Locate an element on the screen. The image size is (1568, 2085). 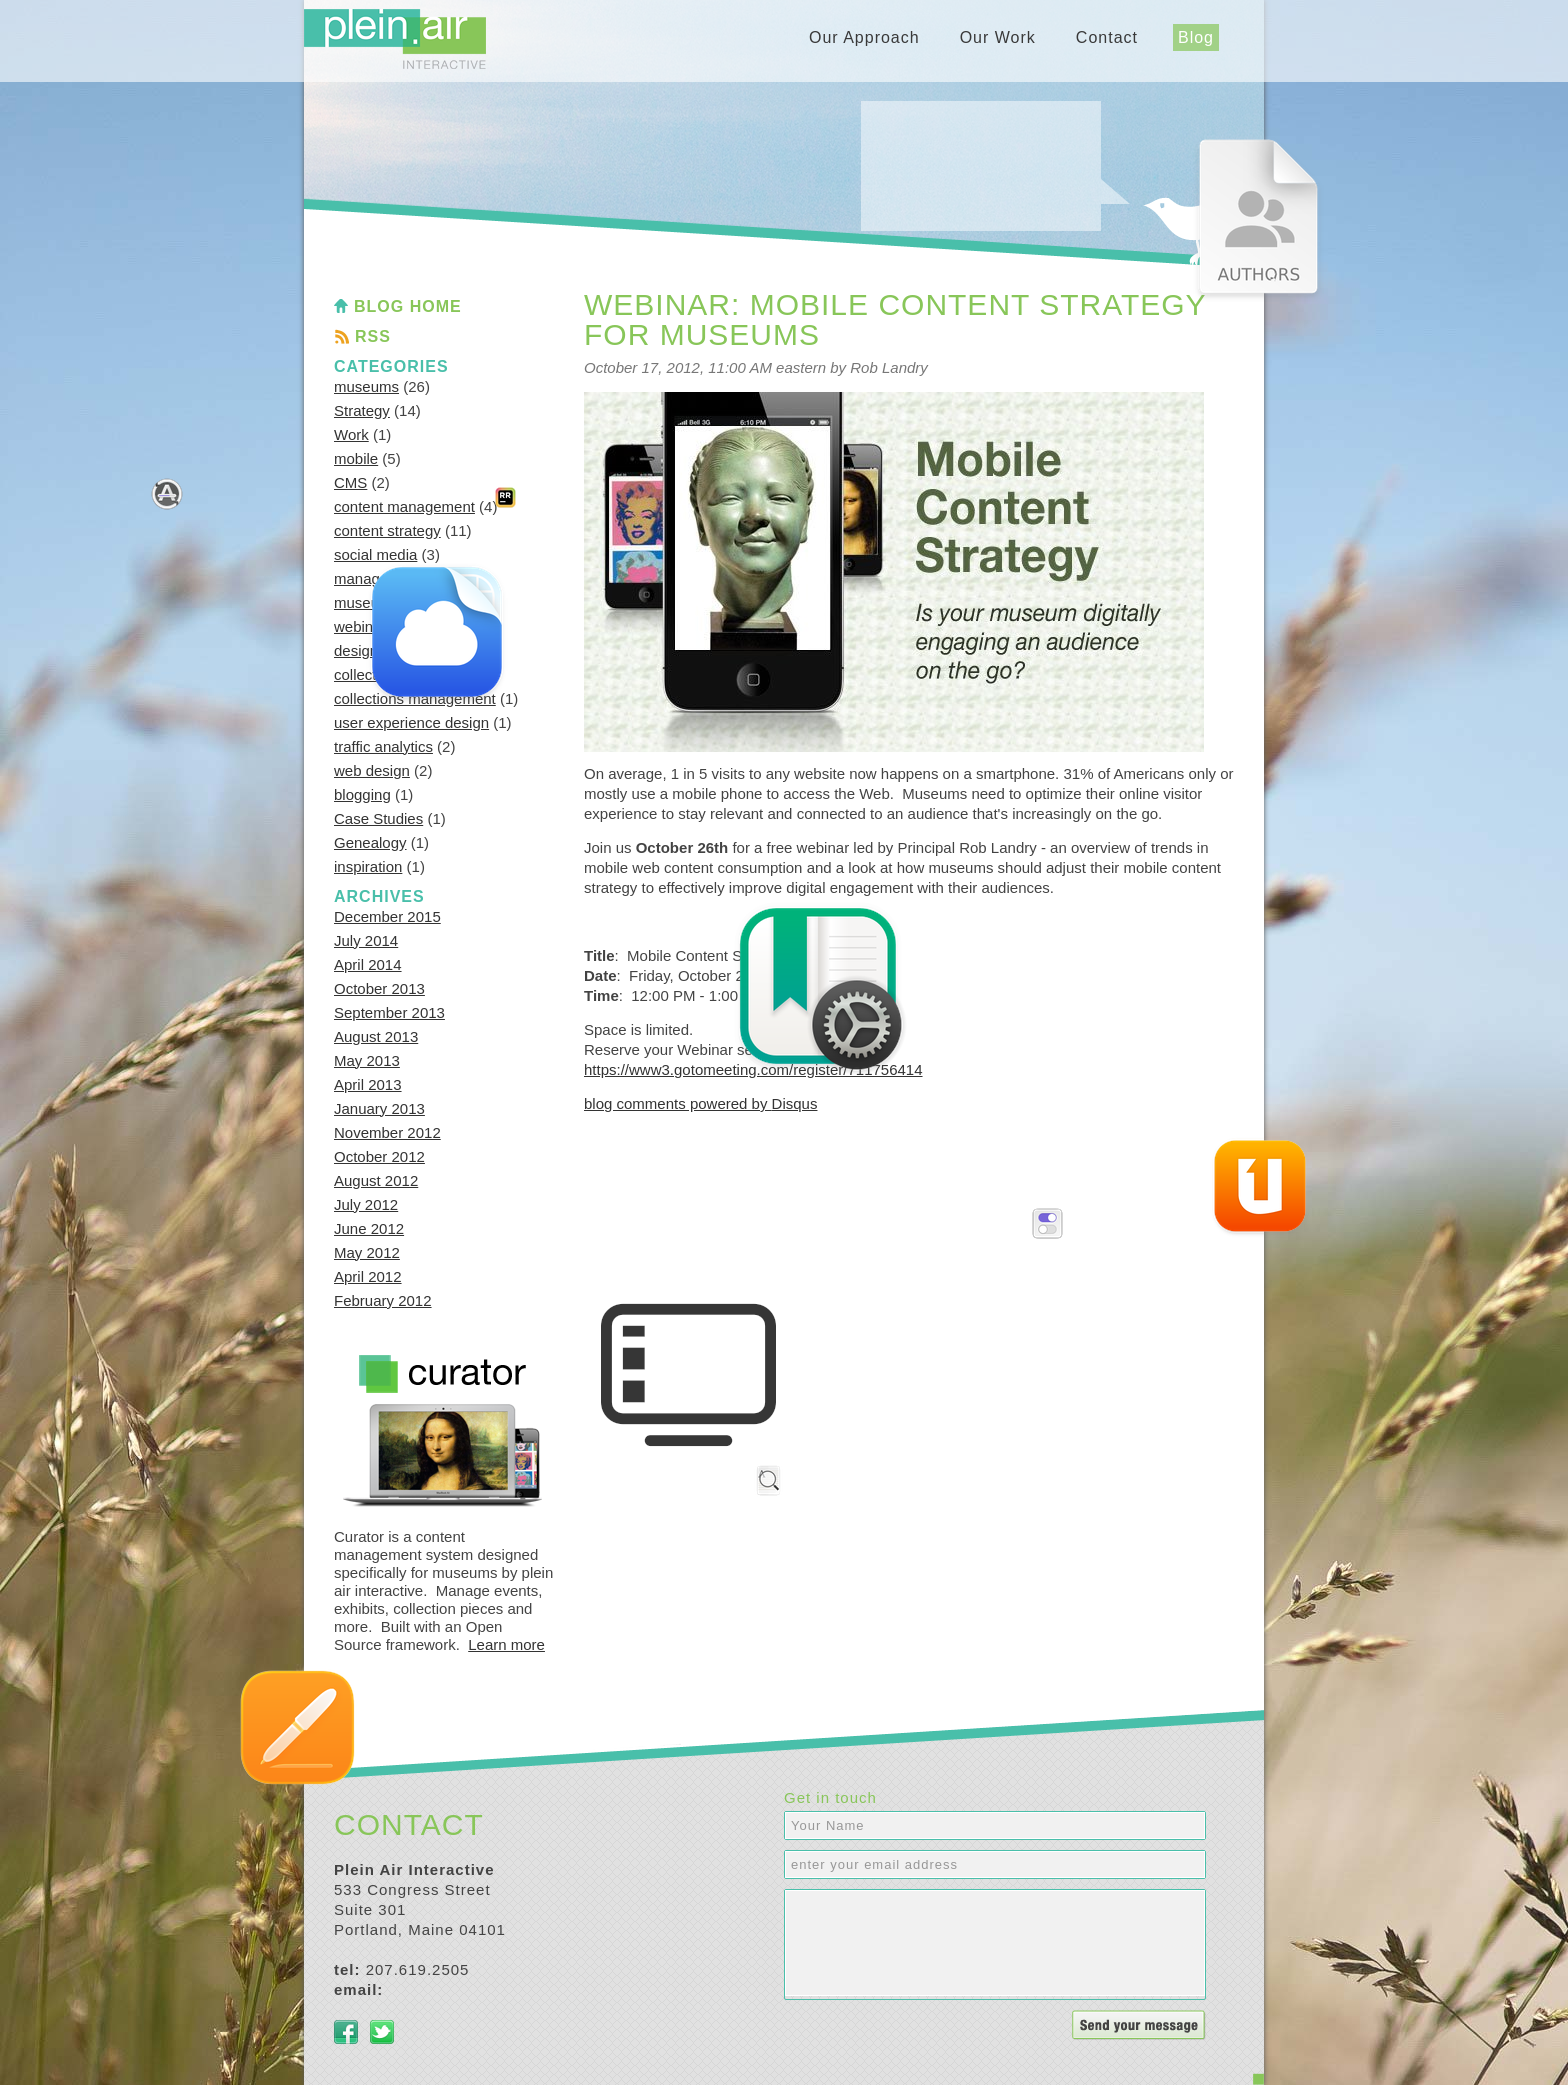
open ubuntu one cloud storage app is located at coordinates (1260, 1186).